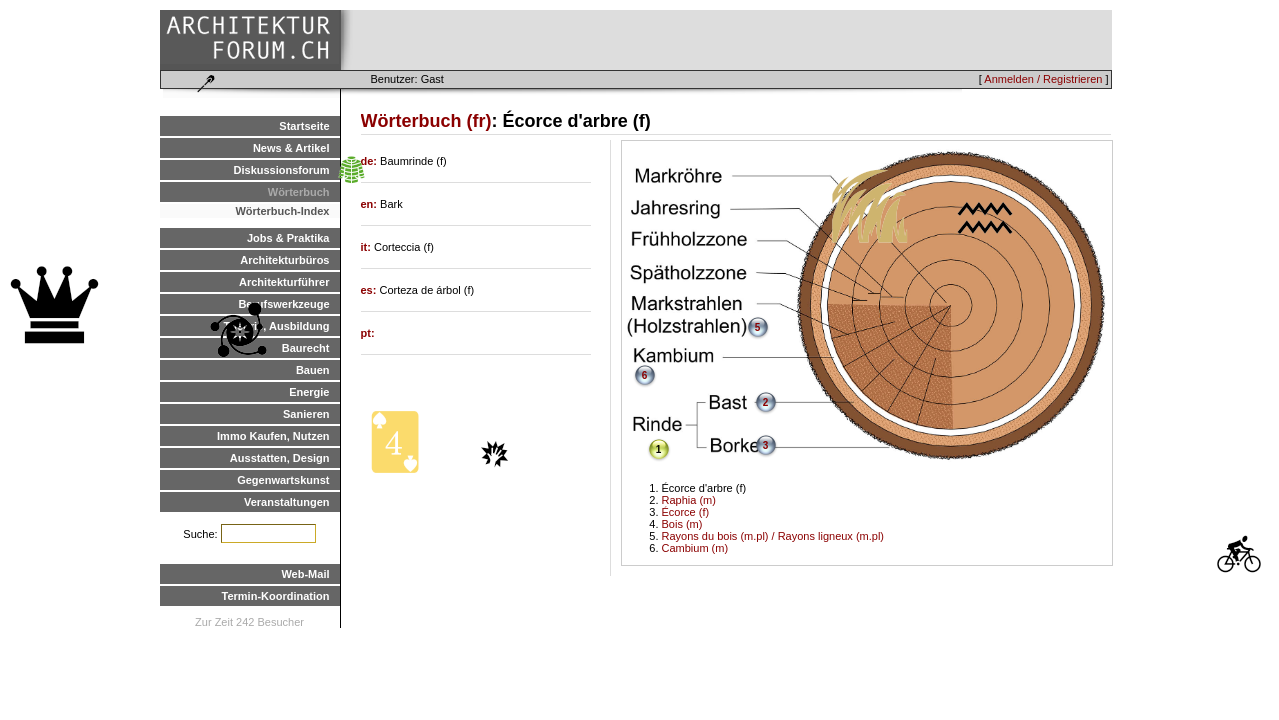  Describe the element at coordinates (395, 442) in the screenshot. I see `four of spades playing card` at that location.